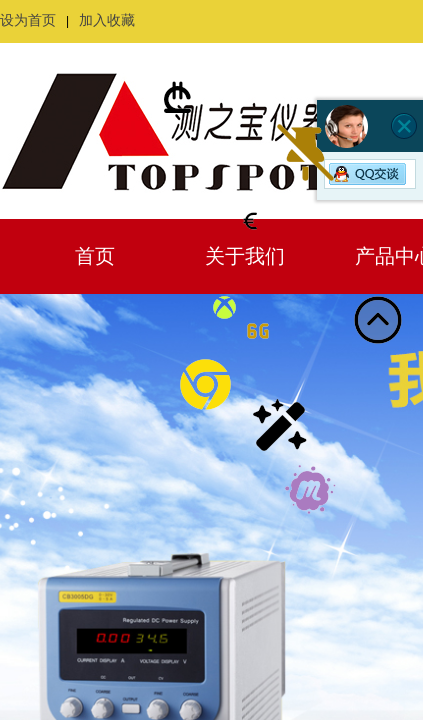 Image resolution: width=423 pixels, height=720 pixels. What do you see at coordinates (309, 489) in the screenshot?
I see `open the Meetup app` at bounding box center [309, 489].